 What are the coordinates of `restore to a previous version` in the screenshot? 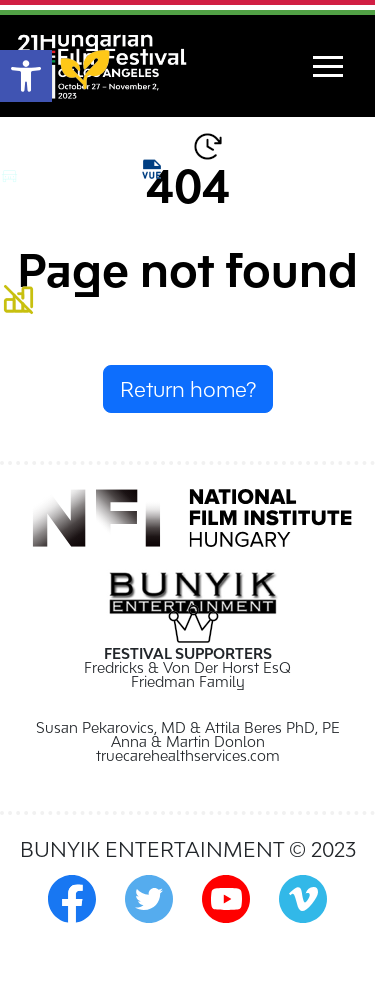 It's located at (207, 146).